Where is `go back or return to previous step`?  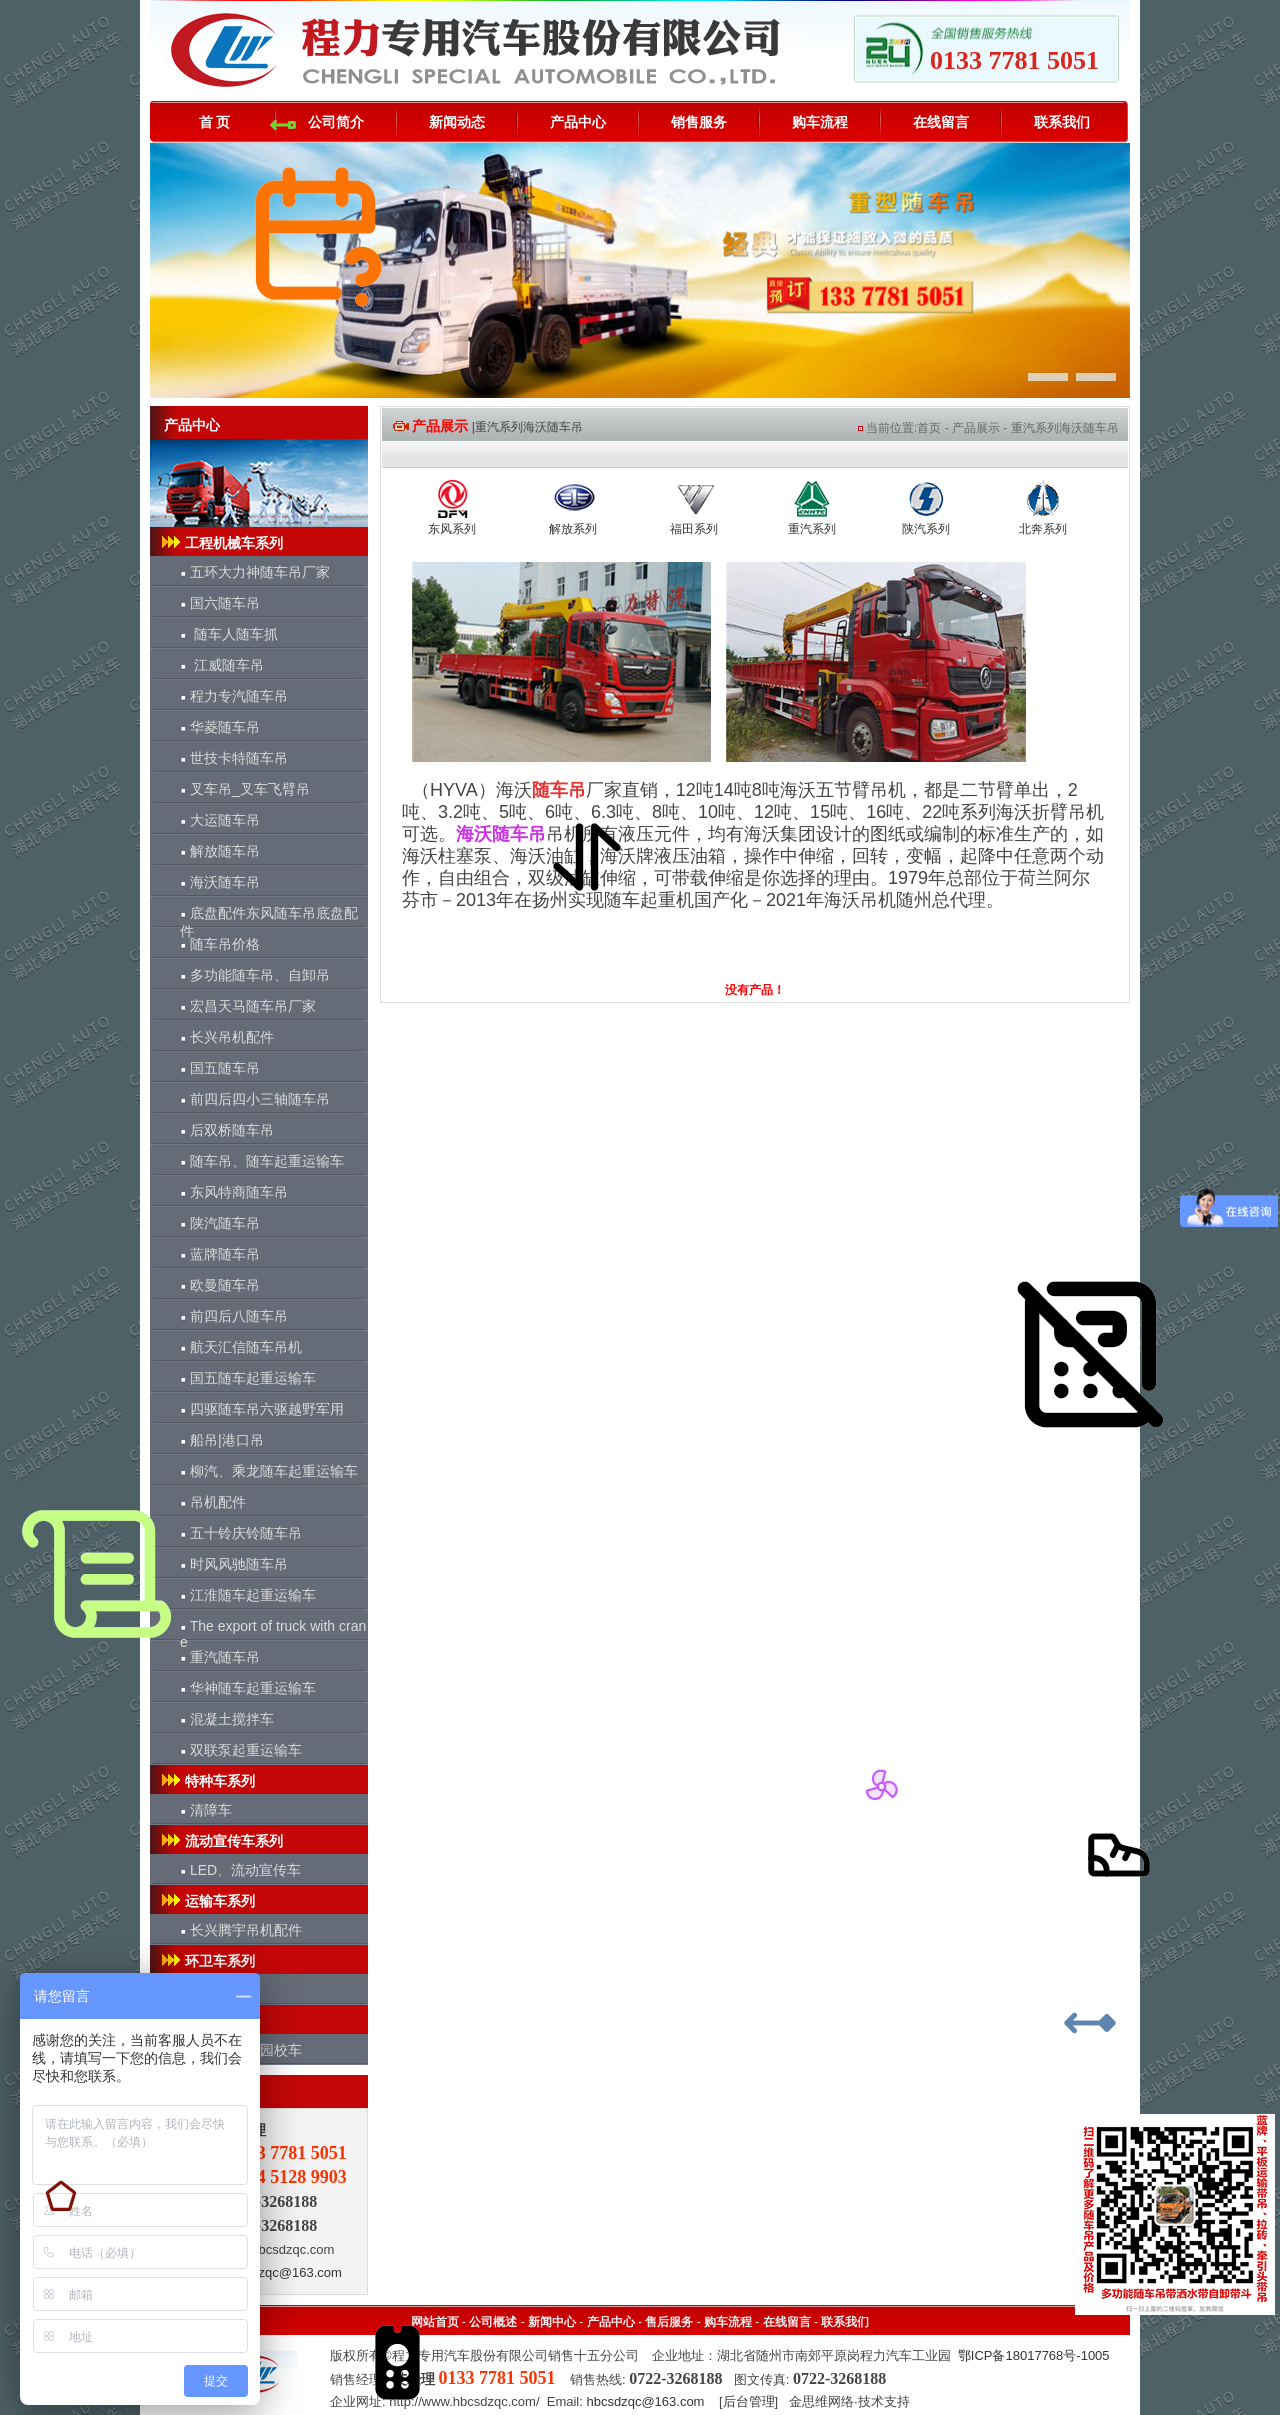
go back or return to previous step is located at coordinates (1090, 2023).